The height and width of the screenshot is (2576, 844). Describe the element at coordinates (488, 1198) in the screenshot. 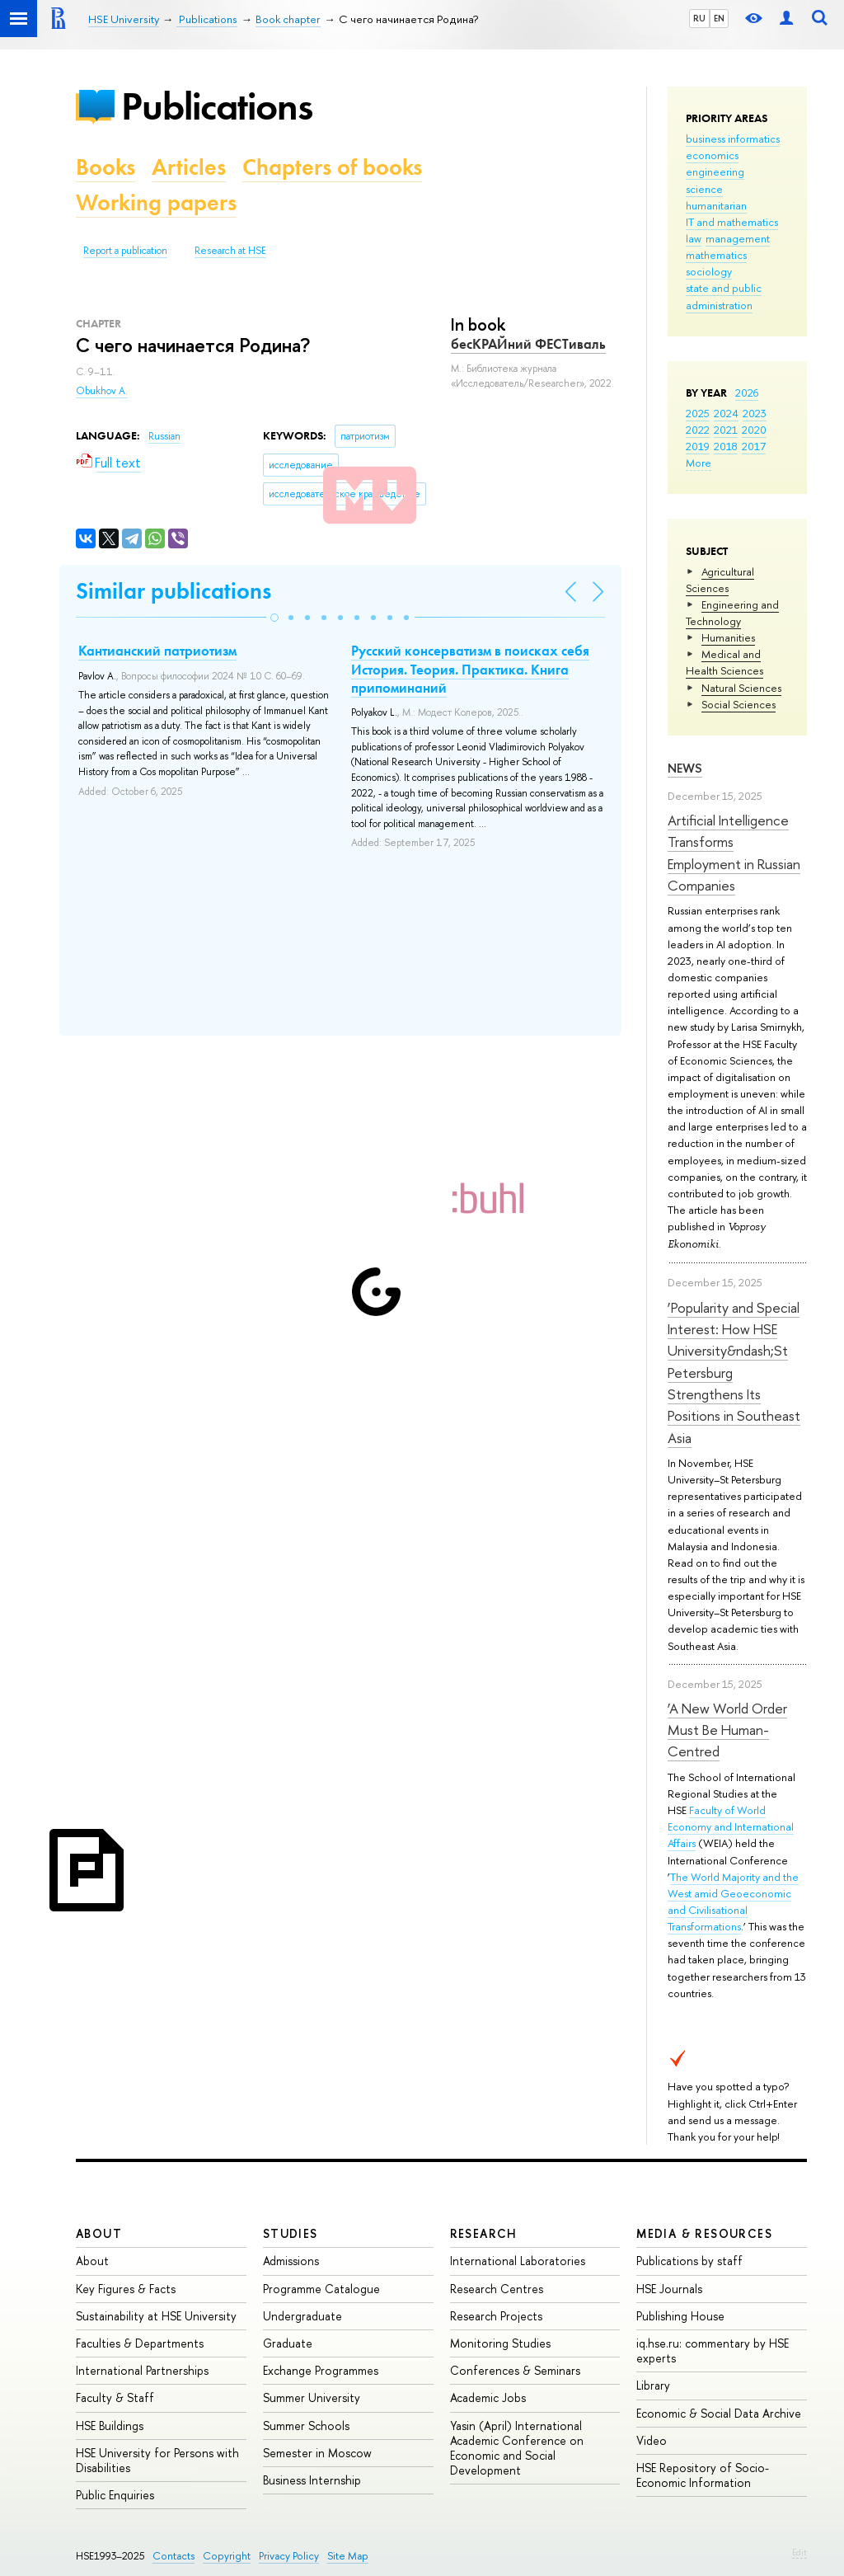

I see `buhl company logo` at that location.